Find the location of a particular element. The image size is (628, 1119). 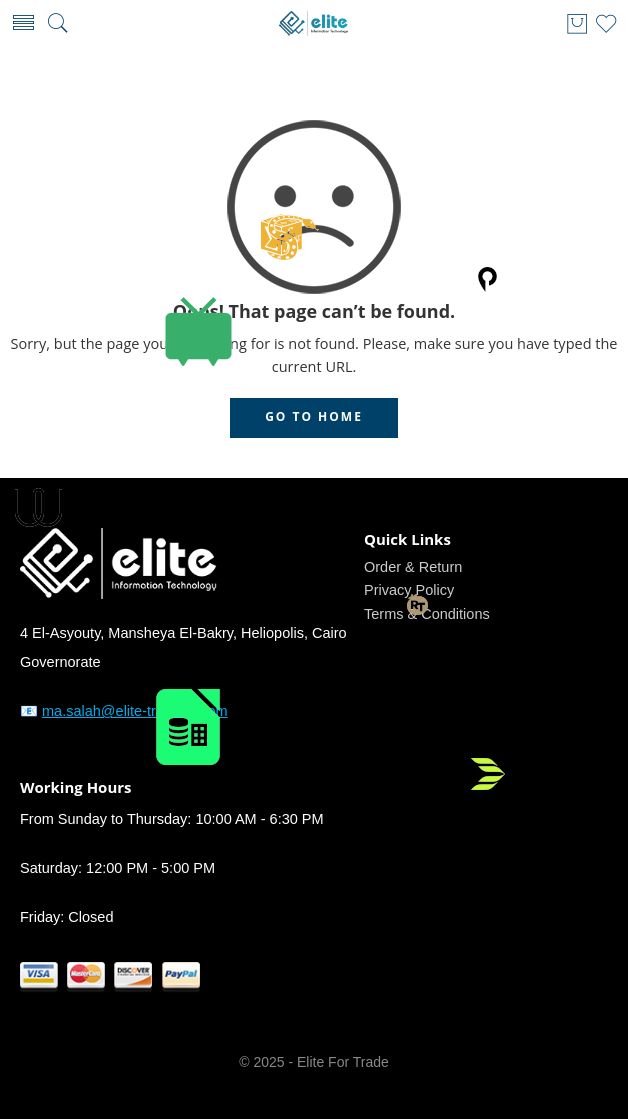

open wire messaging app is located at coordinates (38, 507).